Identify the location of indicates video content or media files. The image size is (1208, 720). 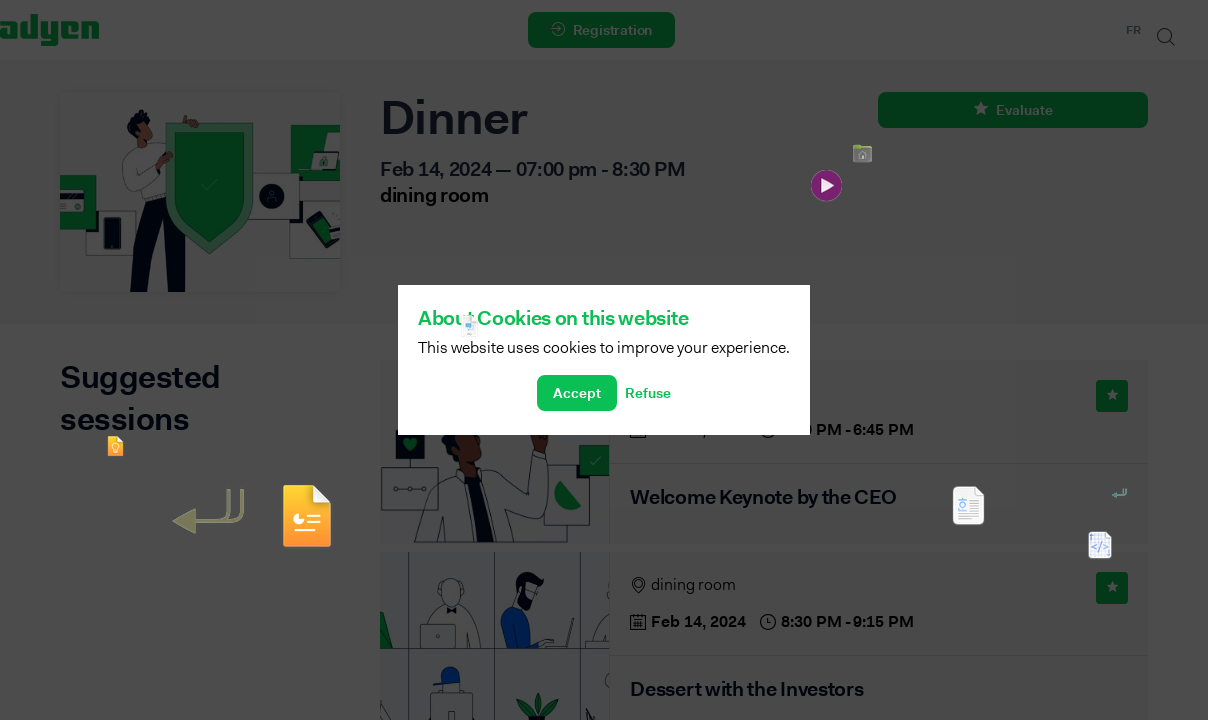
(826, 185).